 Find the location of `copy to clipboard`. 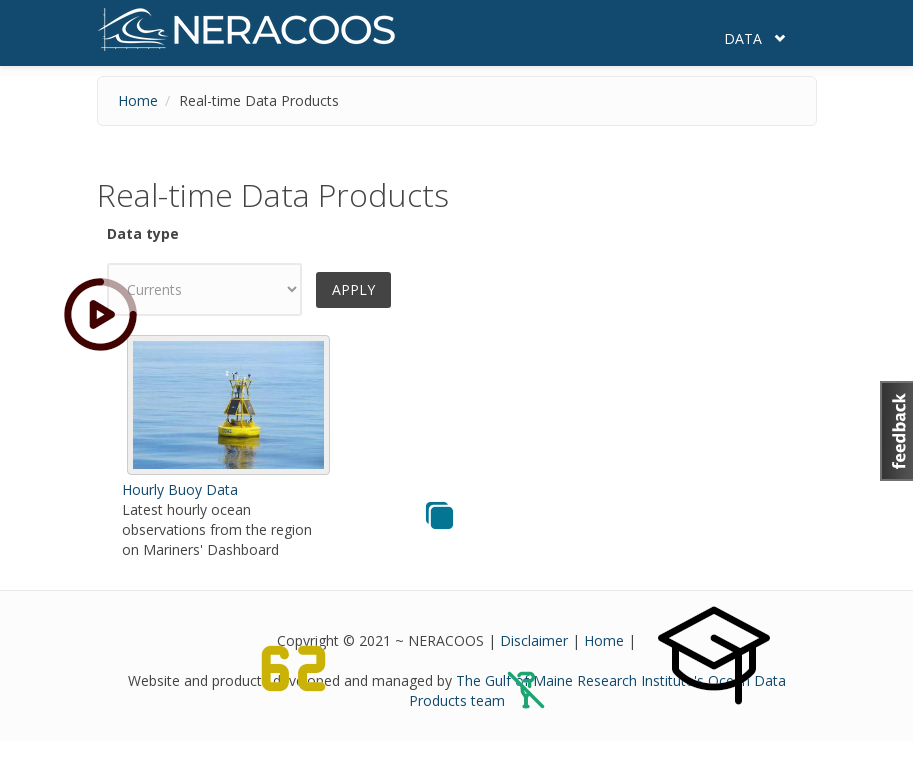

copy to clipboard is located at coordinates (439, 515).